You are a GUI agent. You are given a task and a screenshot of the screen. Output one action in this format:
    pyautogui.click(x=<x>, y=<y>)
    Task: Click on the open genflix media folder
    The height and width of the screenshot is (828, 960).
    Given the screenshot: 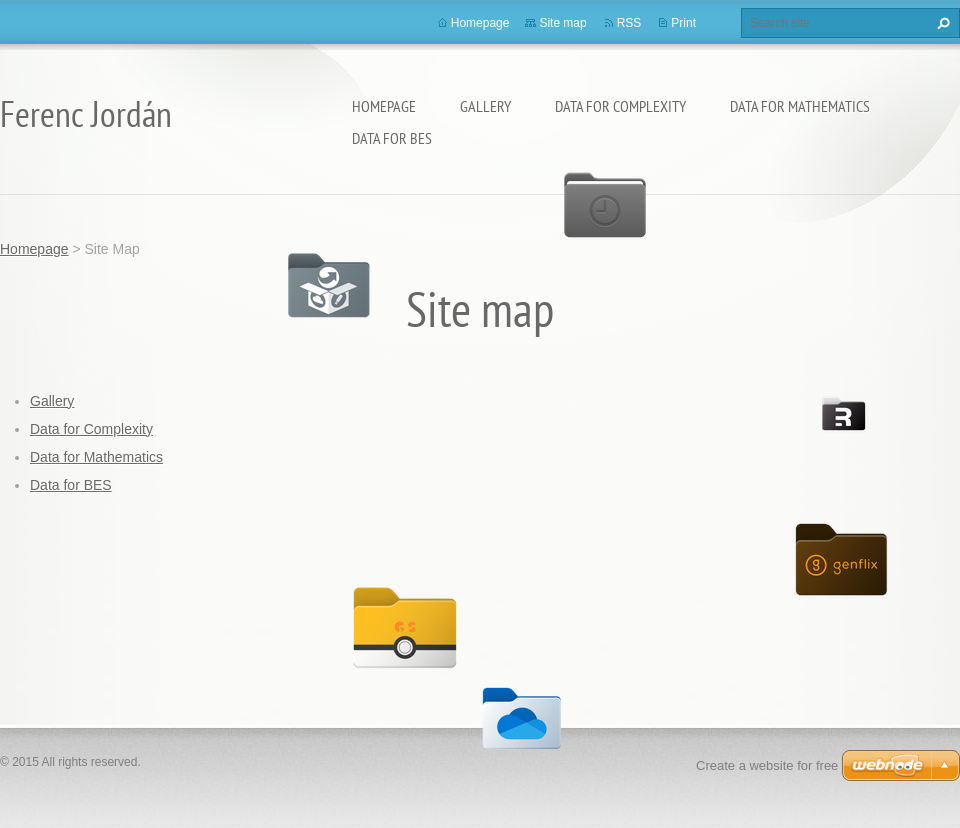 What is the action you would take?
    pyautogui.click(x=841, y=562)
    